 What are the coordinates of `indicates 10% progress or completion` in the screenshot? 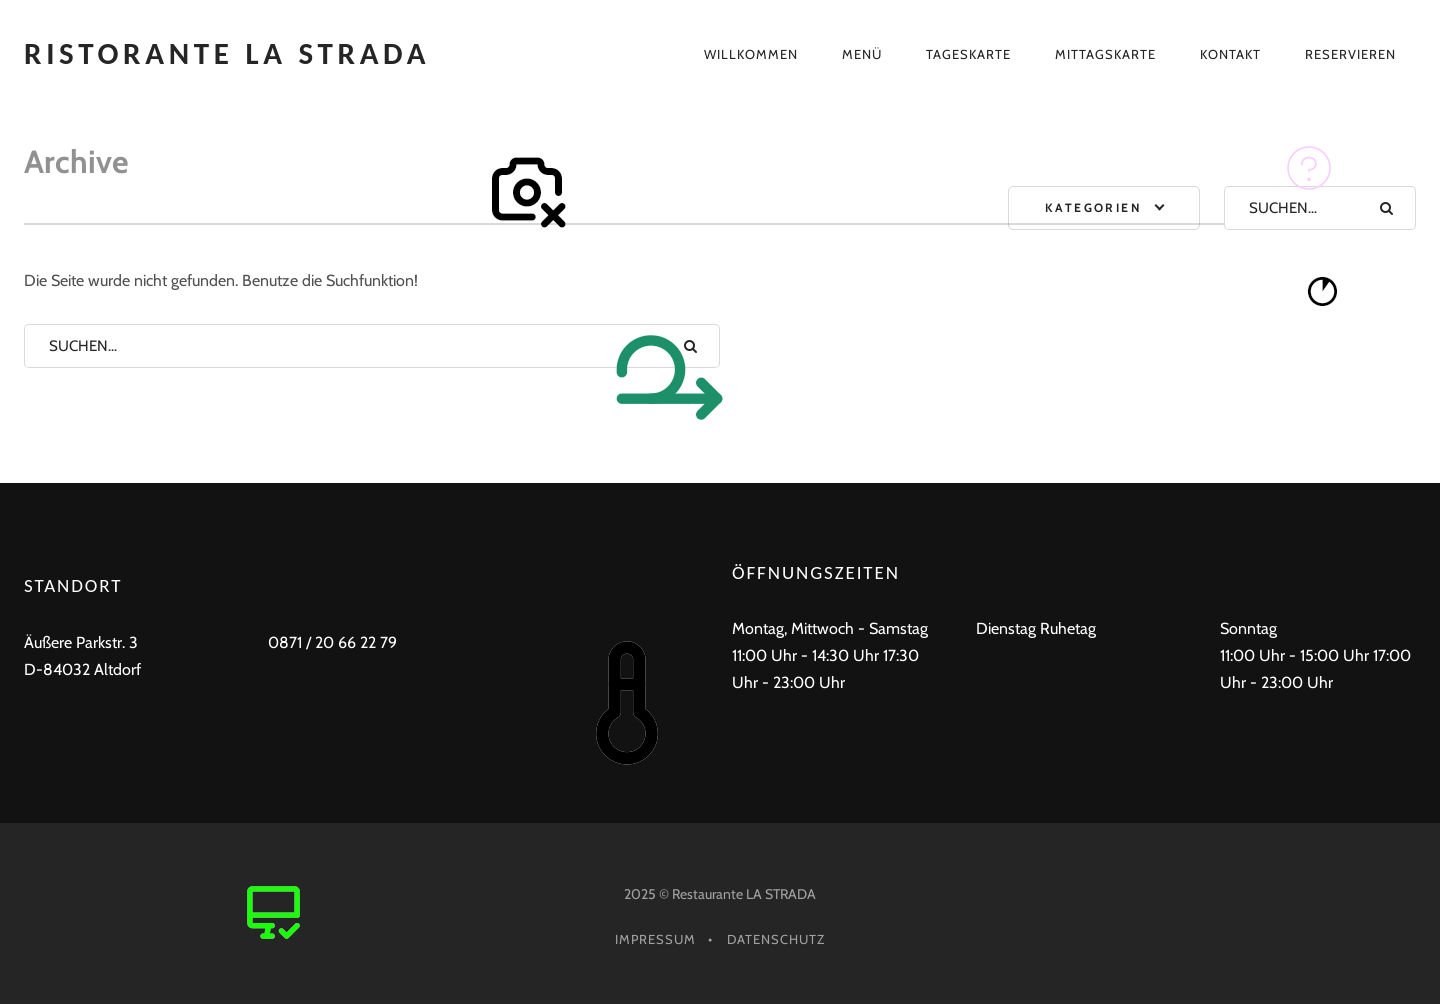 It's located at (1322, 291).